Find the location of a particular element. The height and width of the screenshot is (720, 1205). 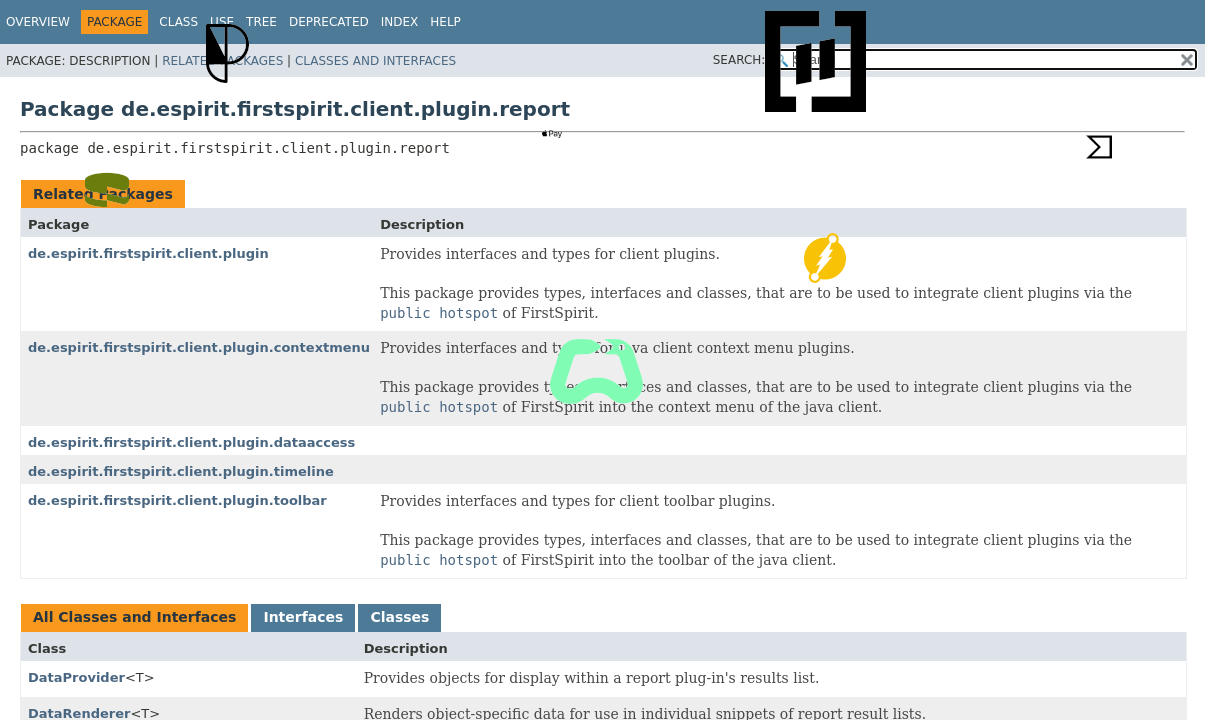

visit wiki.gg website is located at coordinates (596, 371).